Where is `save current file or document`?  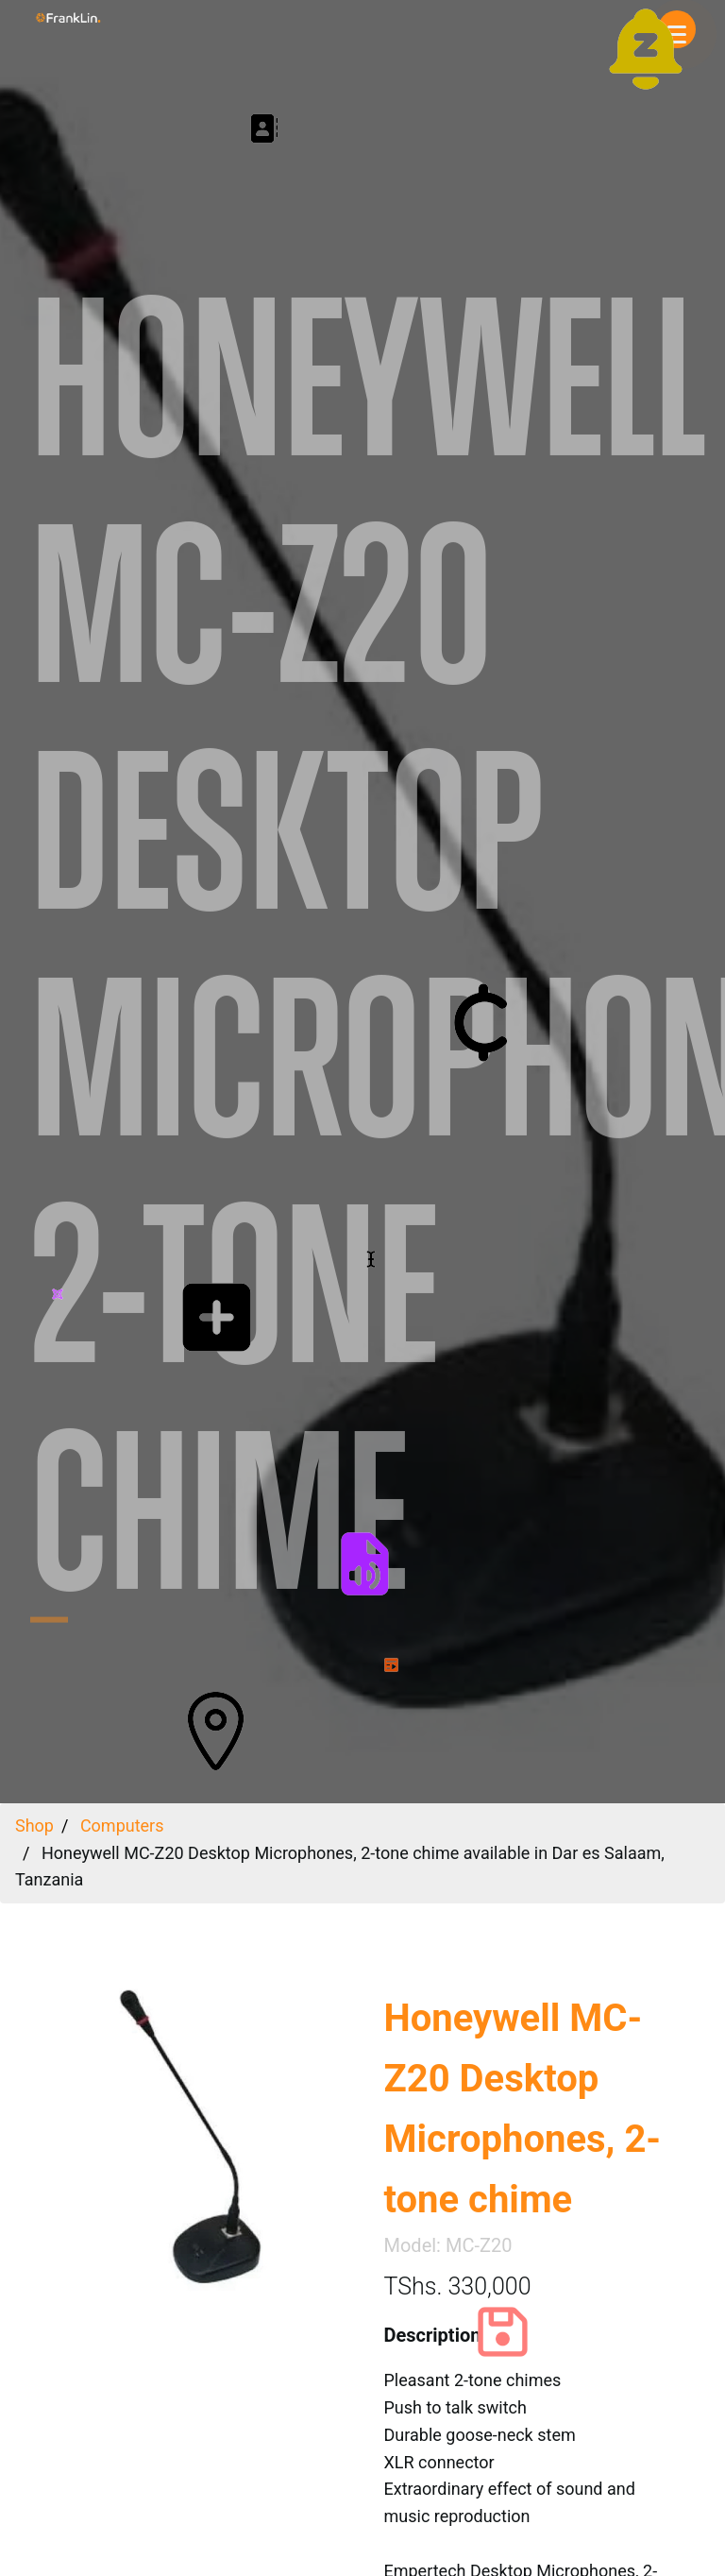 save current file or document is located at coordinates (502, 2331).